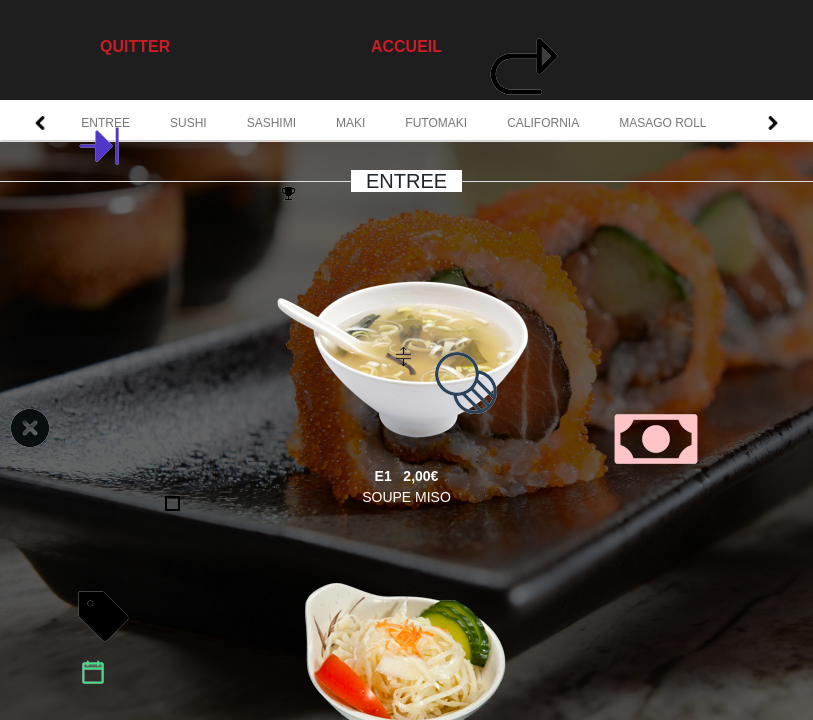 The height and width of the screenshot is (720, 813). I want to click on view your account balance, so click(656, 439).